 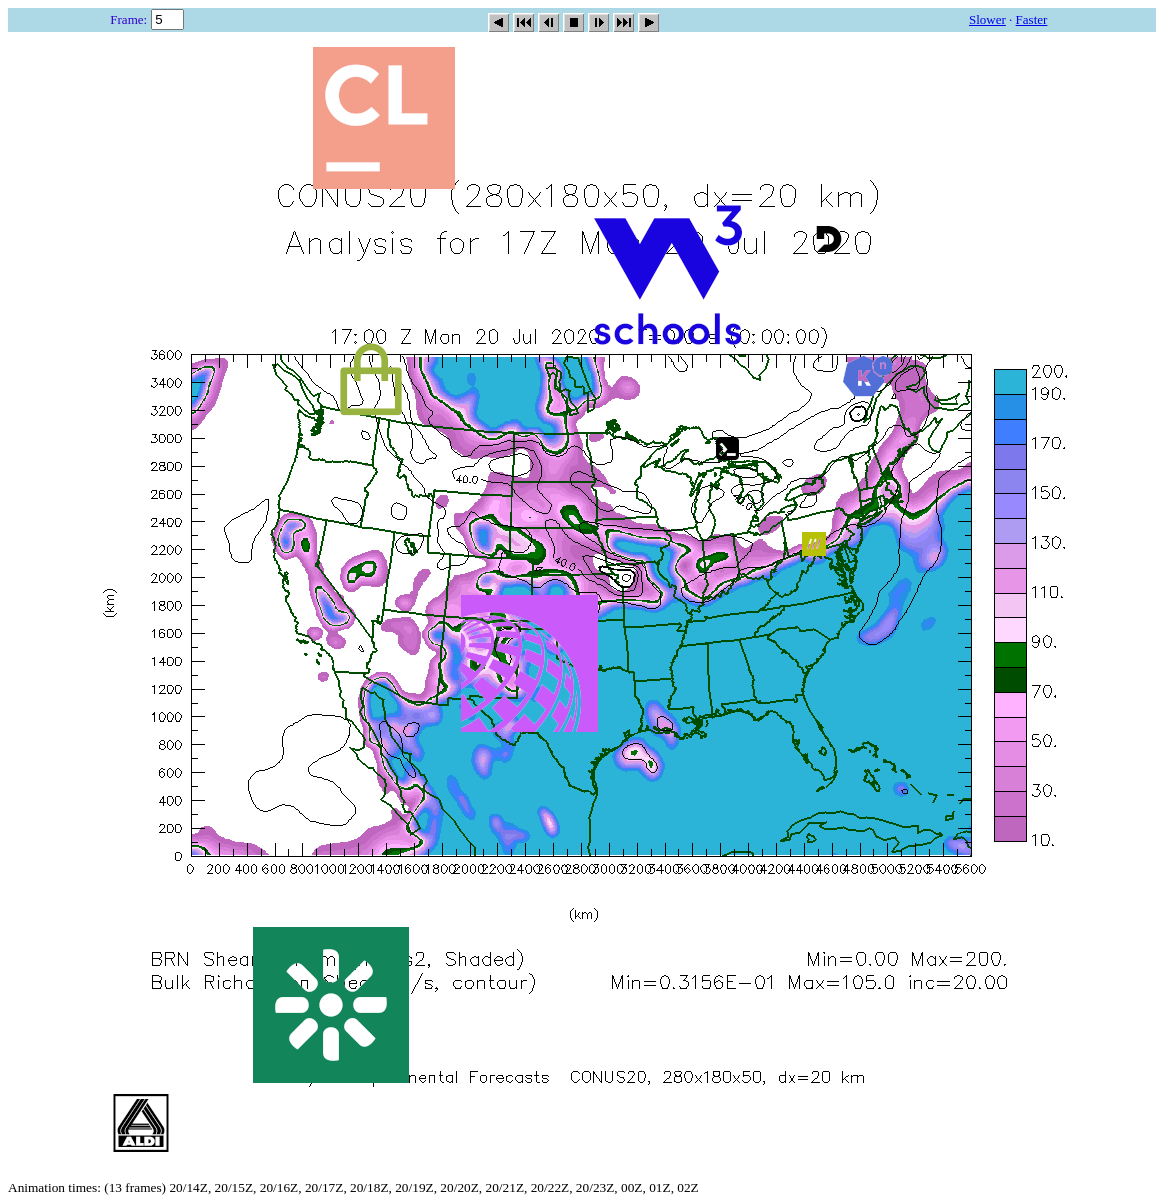 What do you see at coordinates (814, 544) in the screenshot?
I see `open the what3words location app` at bounding box center [814, 544].